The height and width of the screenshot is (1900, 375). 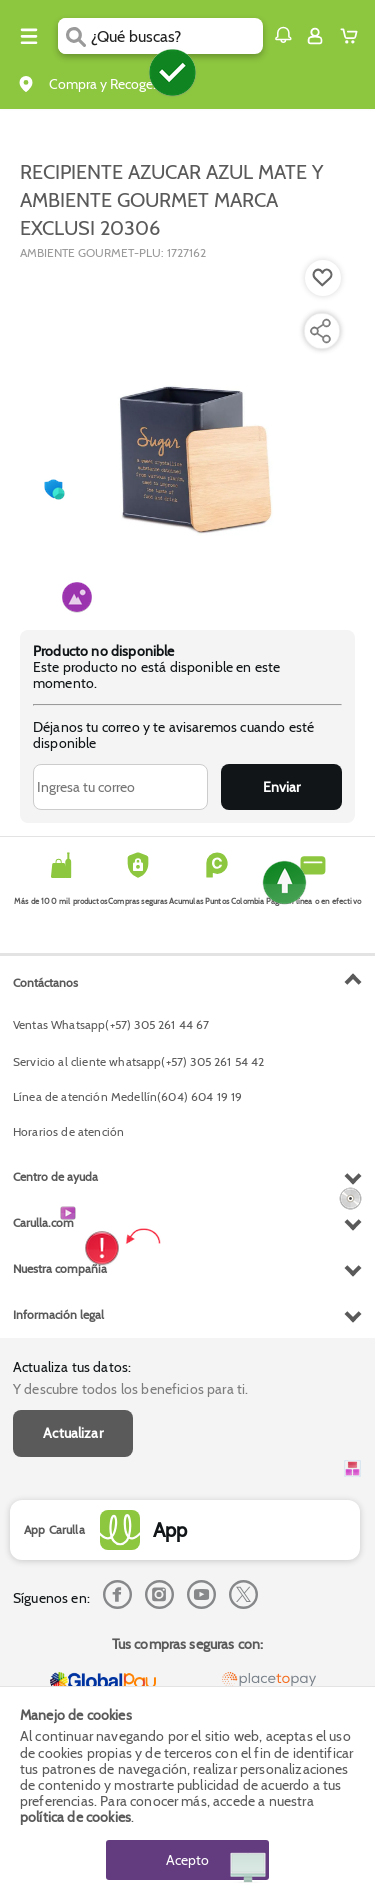 What do you see at coordinates (143, 1236) in the screenshot?
I see `undo the last action` at bounding box center [143, 1236].